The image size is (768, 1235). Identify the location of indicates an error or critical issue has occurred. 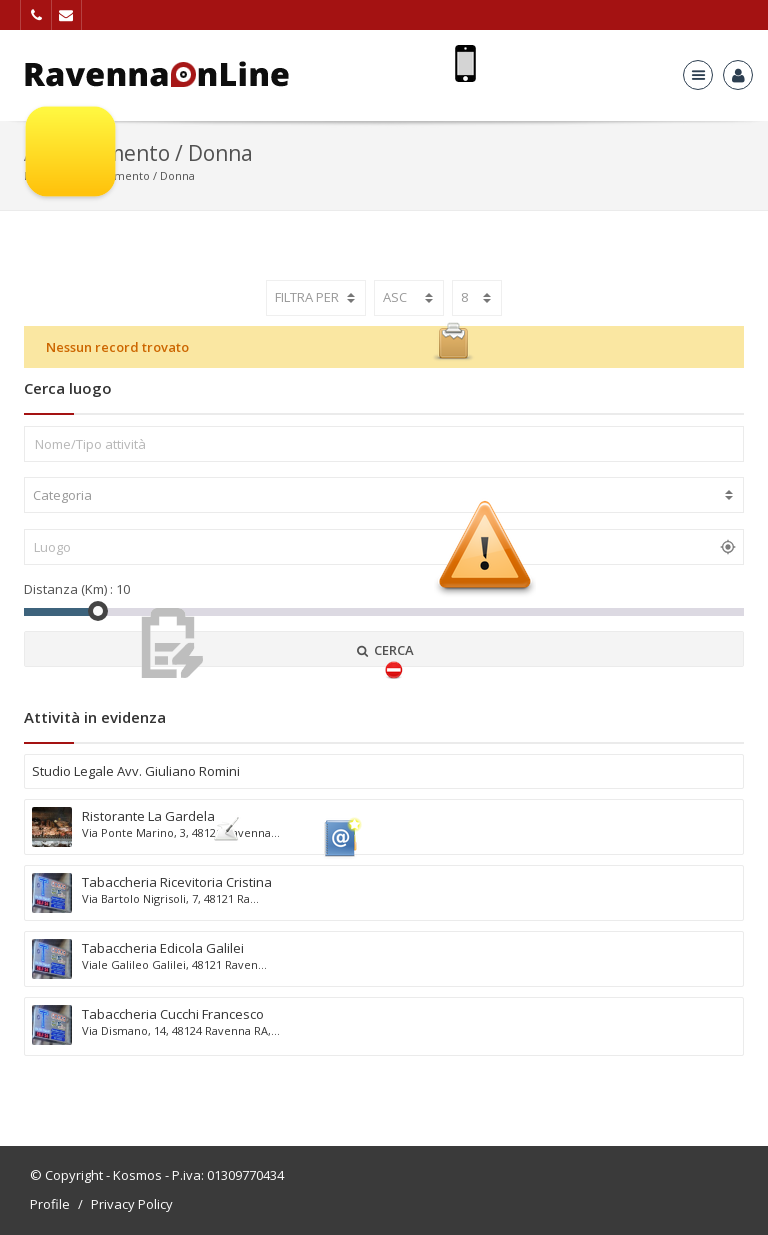
(394, 670).